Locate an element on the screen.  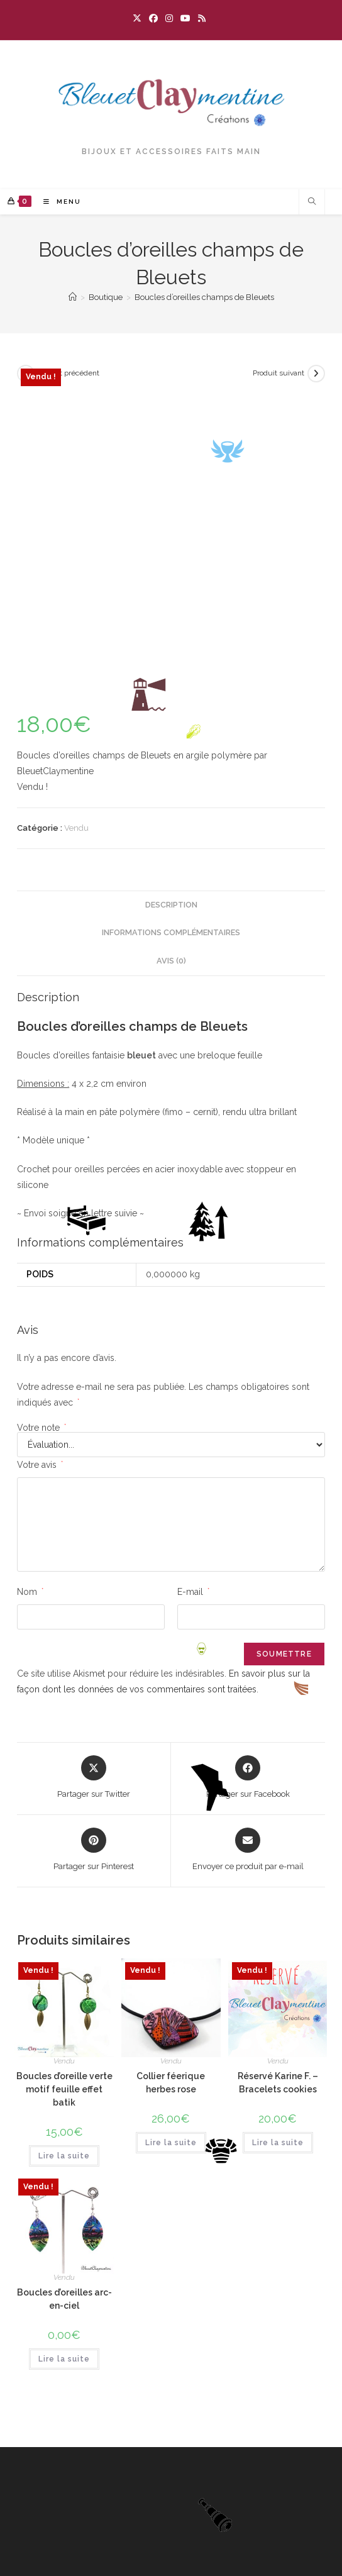
search or explore content is located at coordinates (215, 2515).